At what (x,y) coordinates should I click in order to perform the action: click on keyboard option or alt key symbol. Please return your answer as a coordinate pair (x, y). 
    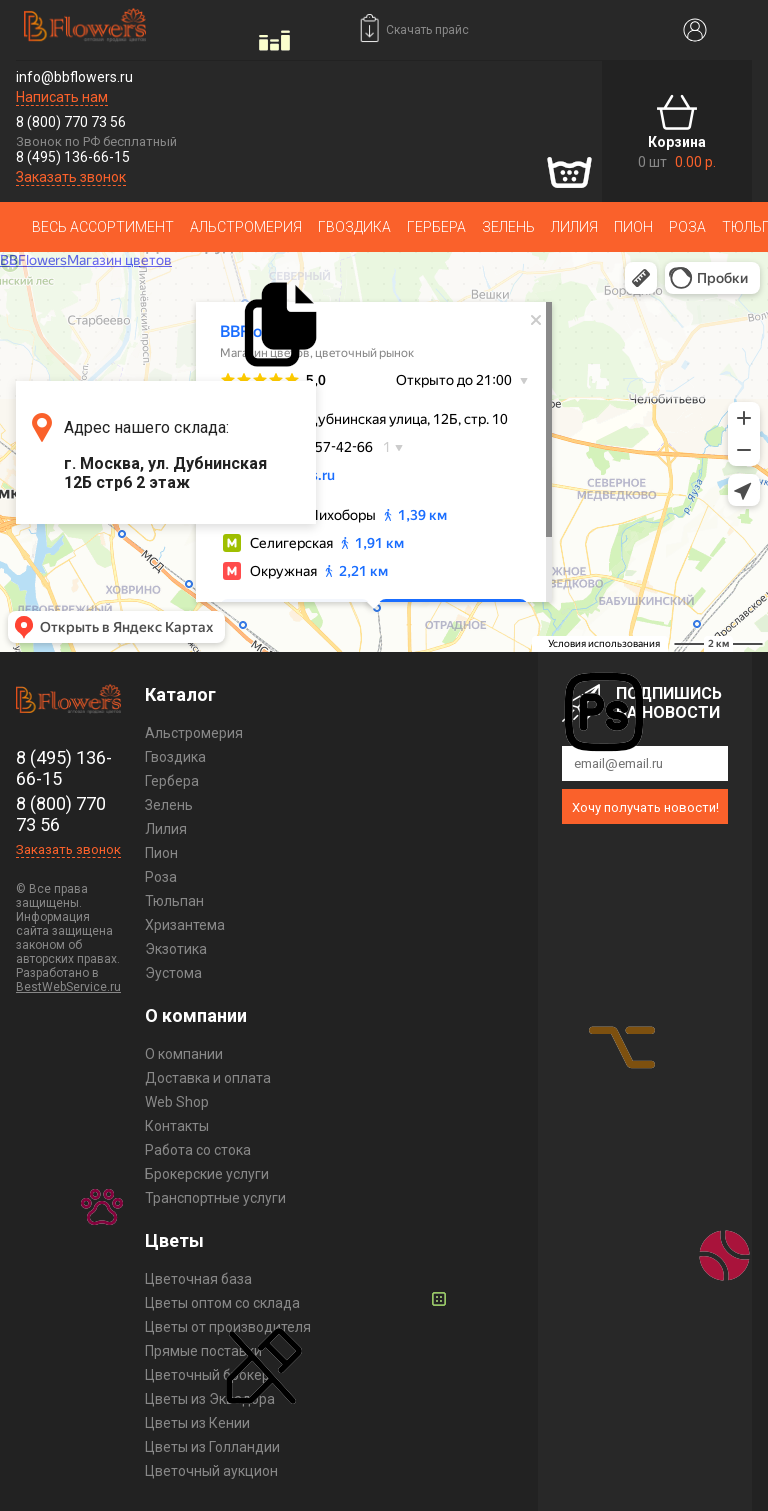
    Looking at the image, I should click on (622, 1045).